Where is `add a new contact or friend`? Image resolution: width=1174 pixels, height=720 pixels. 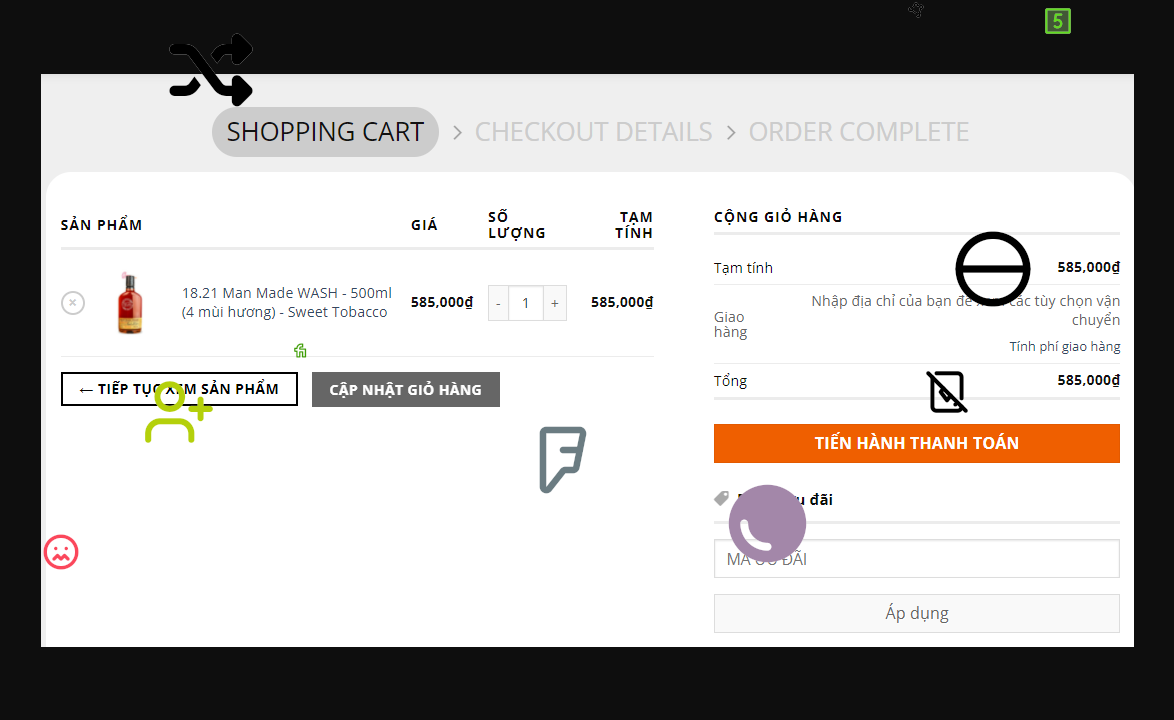 add a new contact or friend is located at coordinates (179, 412).